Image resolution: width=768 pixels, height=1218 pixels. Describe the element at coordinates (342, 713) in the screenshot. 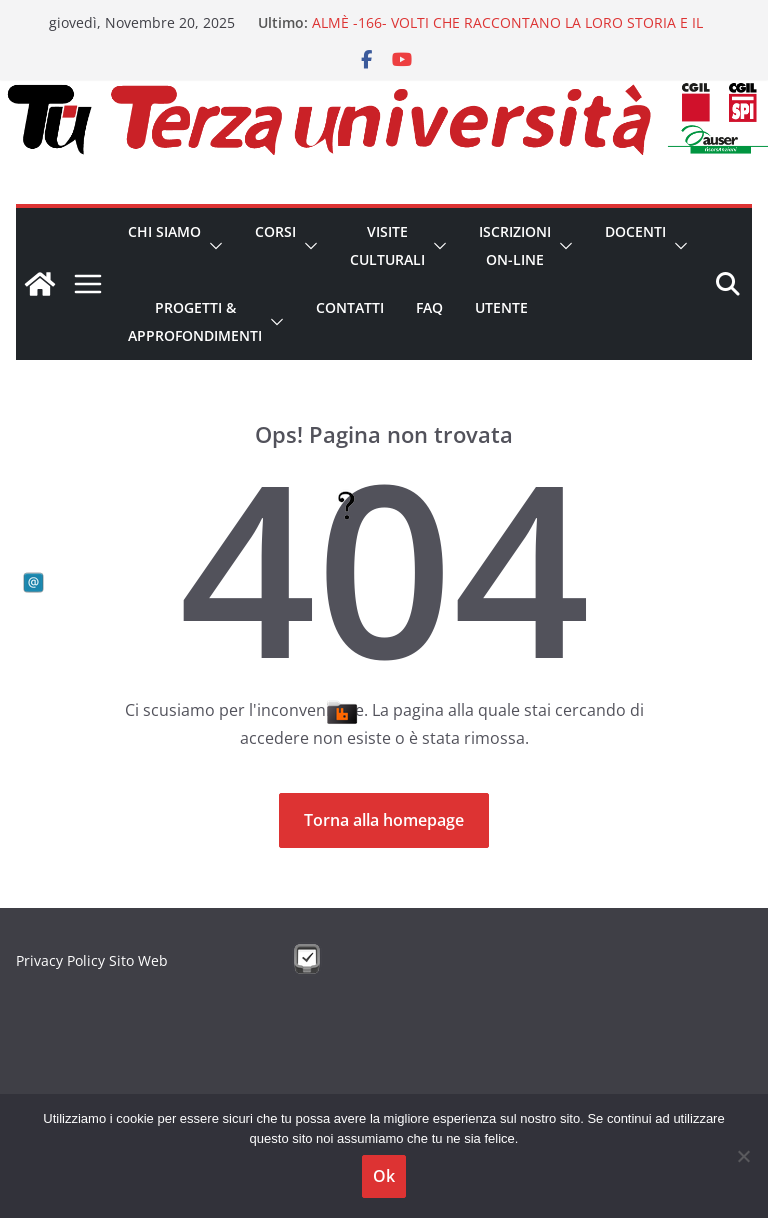

I see `open folder containing RabbitMQ configuration files` at that location.